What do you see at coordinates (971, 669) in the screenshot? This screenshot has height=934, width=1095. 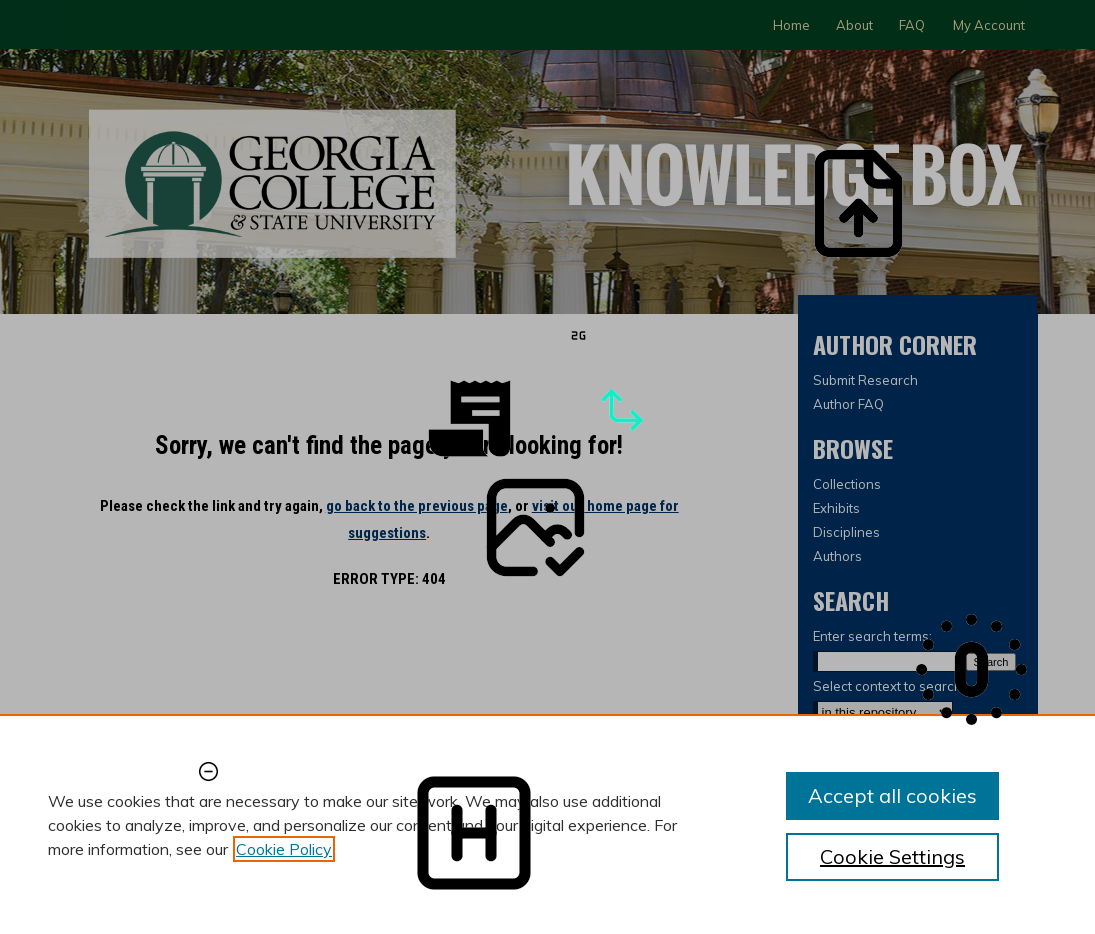 I see `indicates a loading or processing state` at bounding box center [971, 669].